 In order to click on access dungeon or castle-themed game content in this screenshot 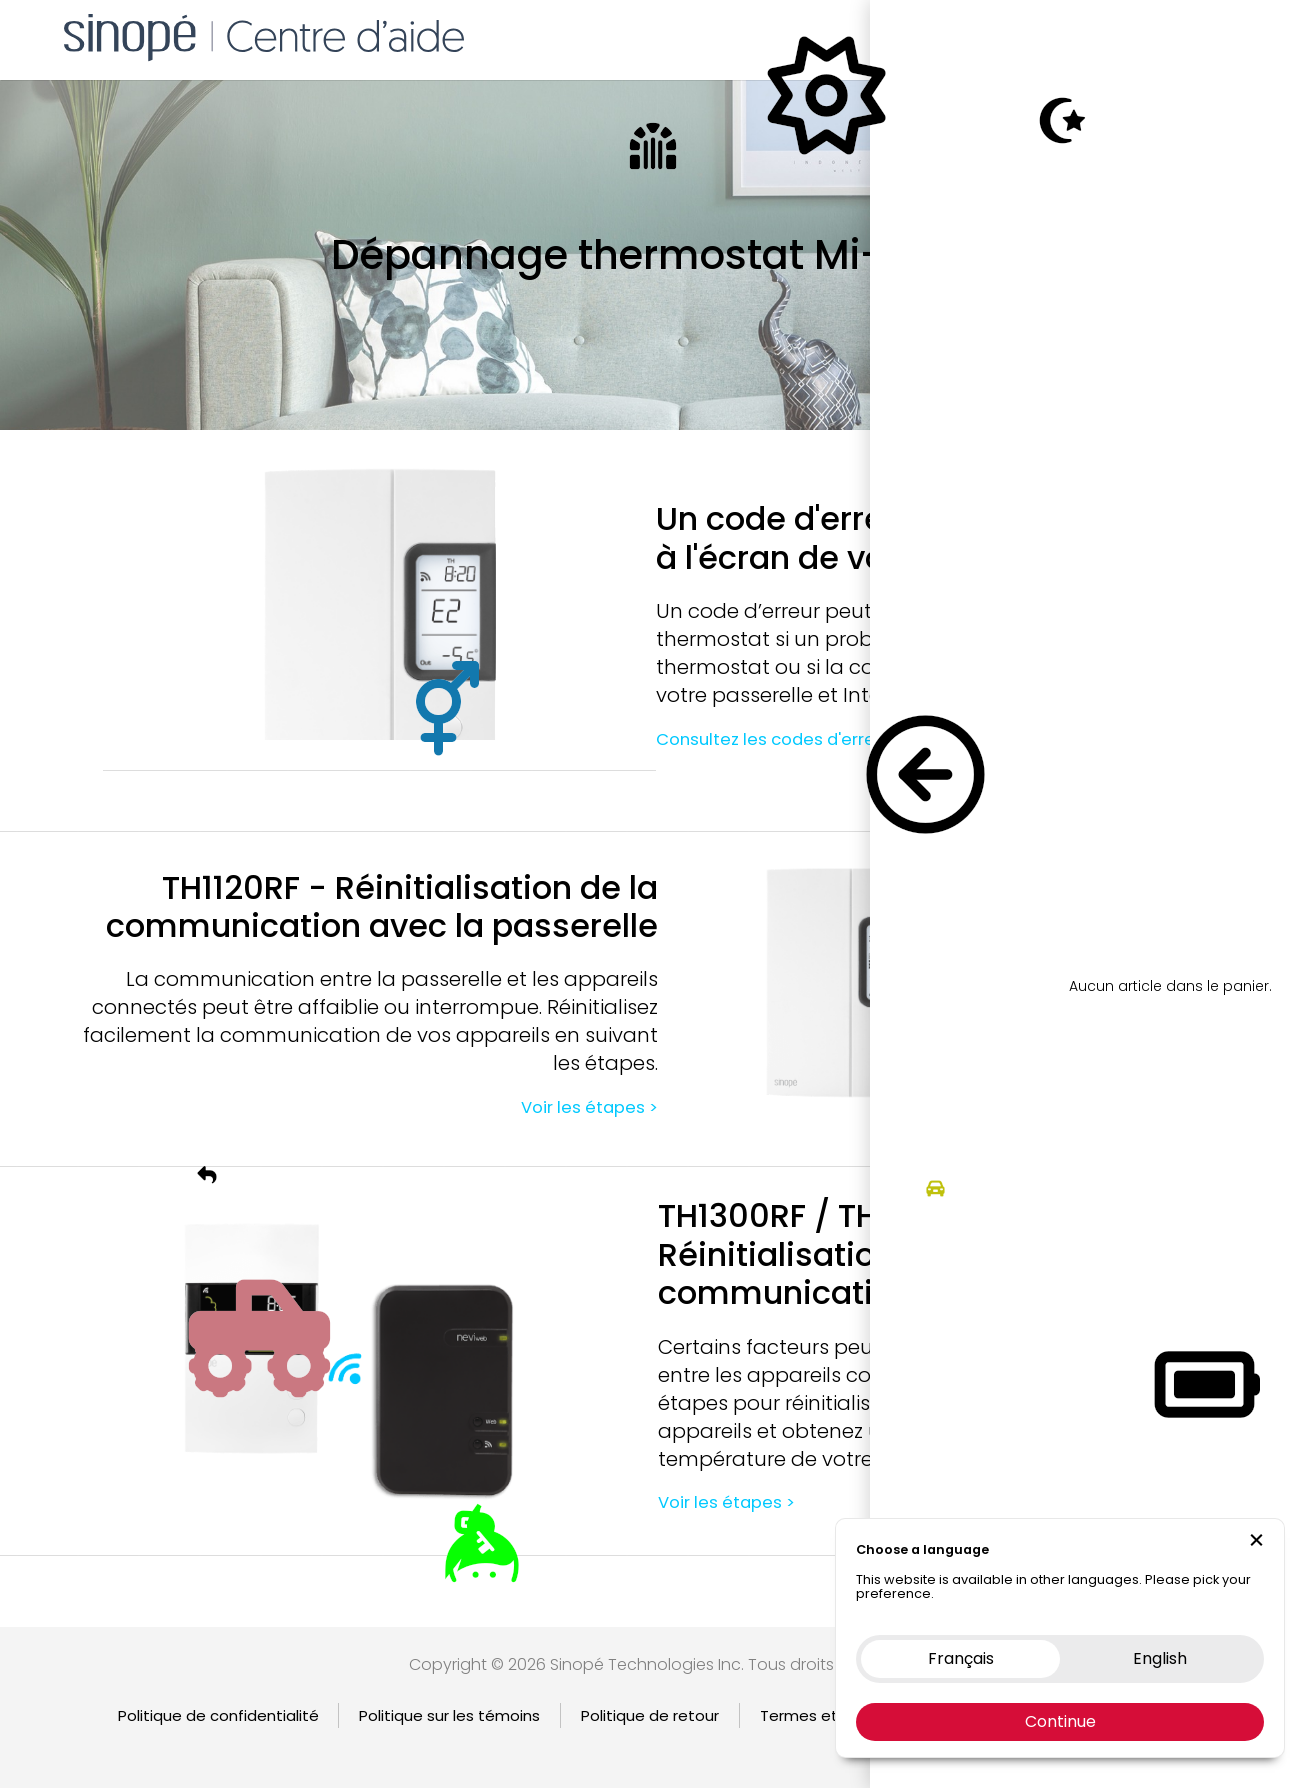, I will do `click(653, 146)`.